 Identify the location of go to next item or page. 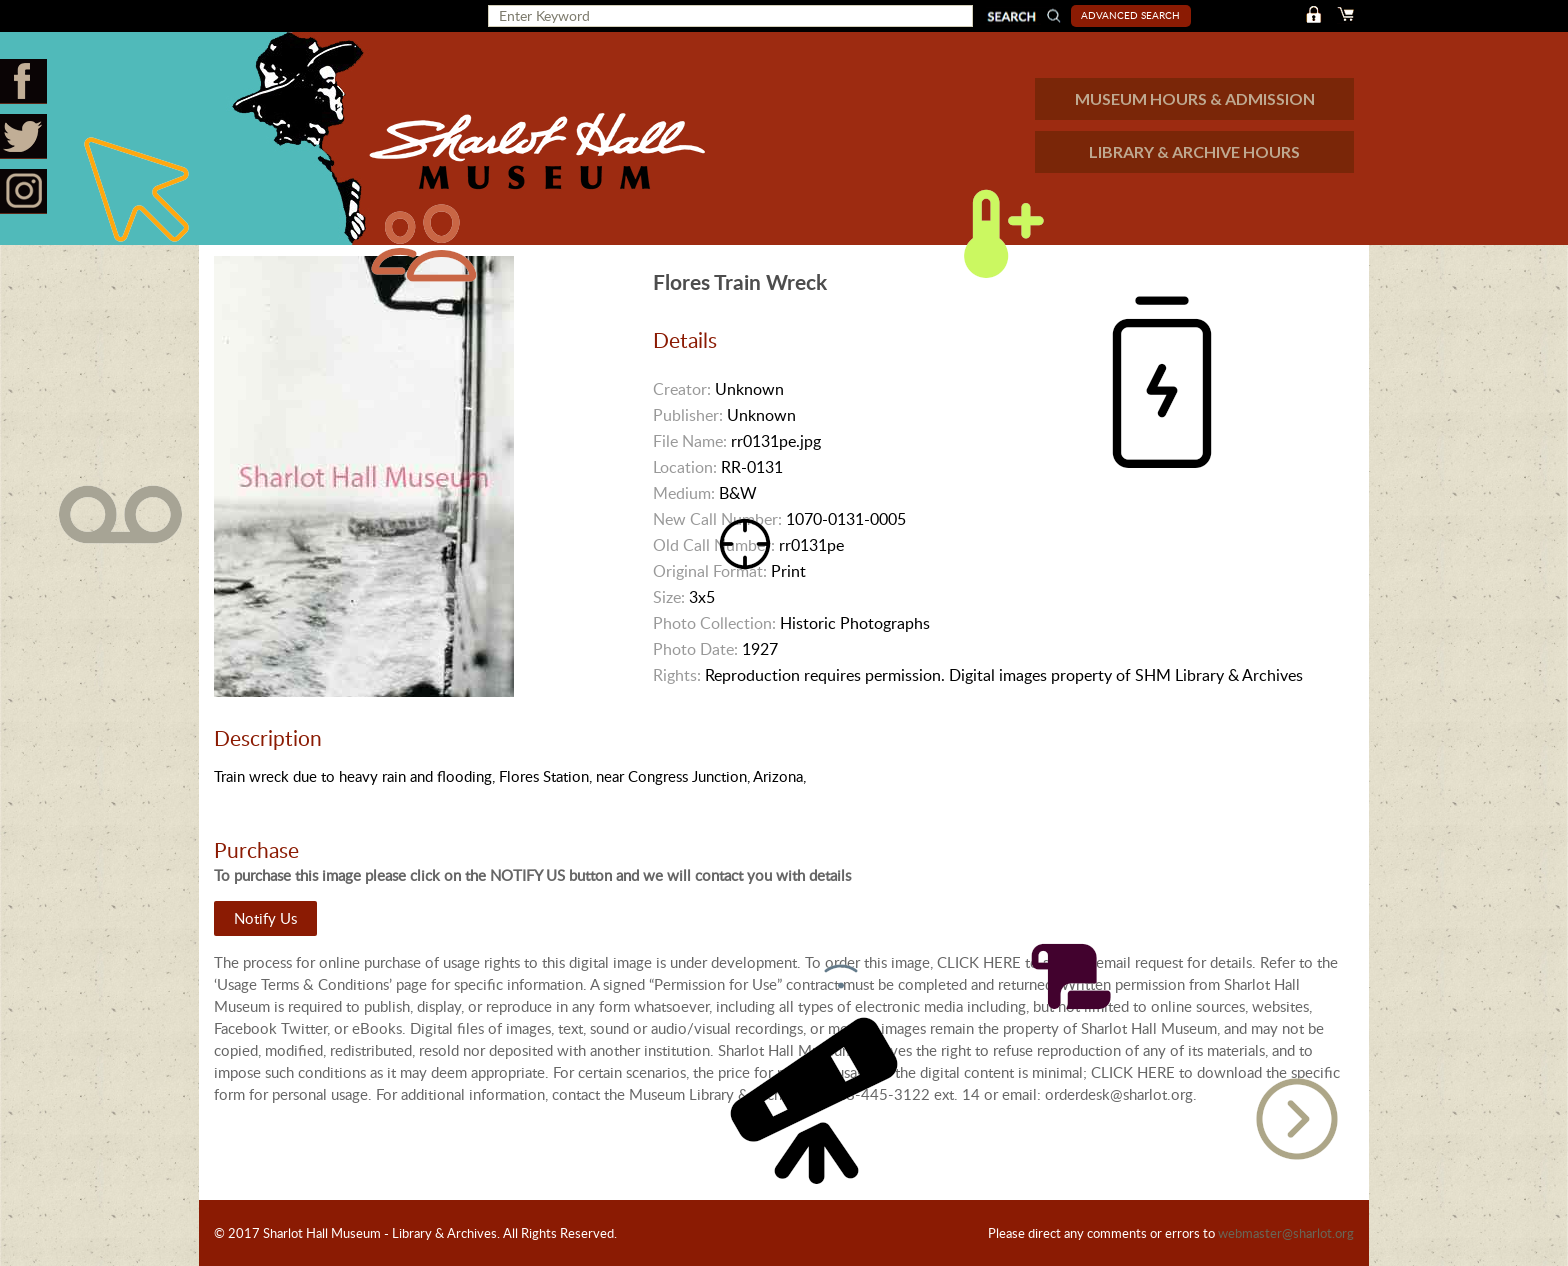
(1297, 1119).